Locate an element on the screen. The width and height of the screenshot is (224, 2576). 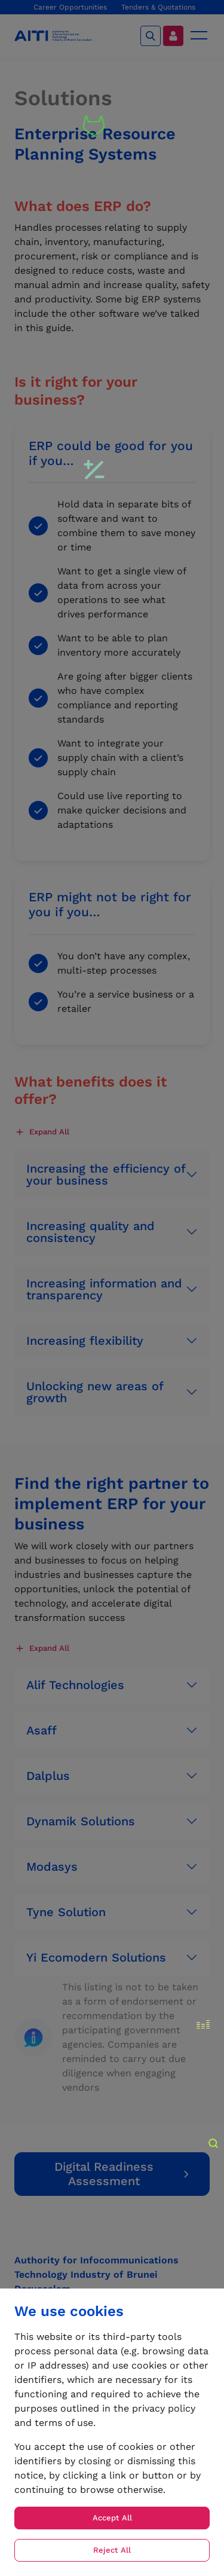
toggle between adding and subtracting values is located at coordinates (94, 470).